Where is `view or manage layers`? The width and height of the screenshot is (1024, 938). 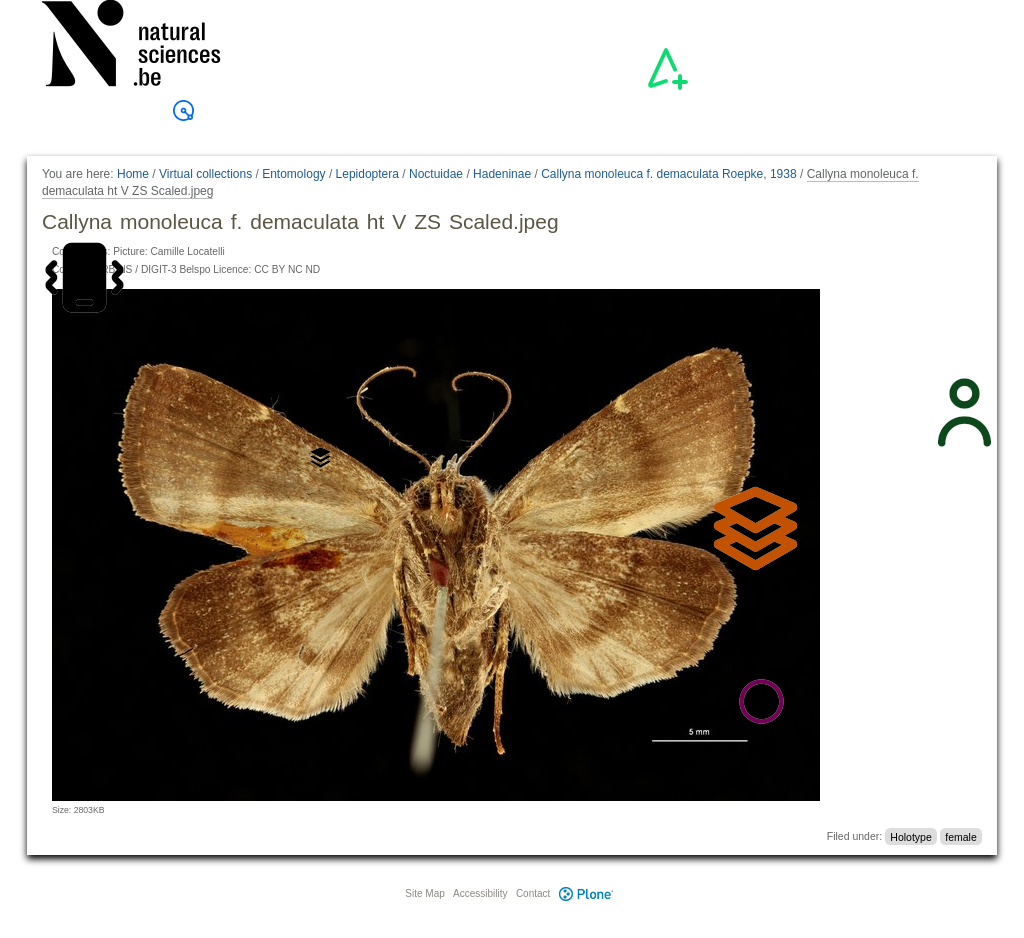 view or manage layers is located at coordinates (755, 528).